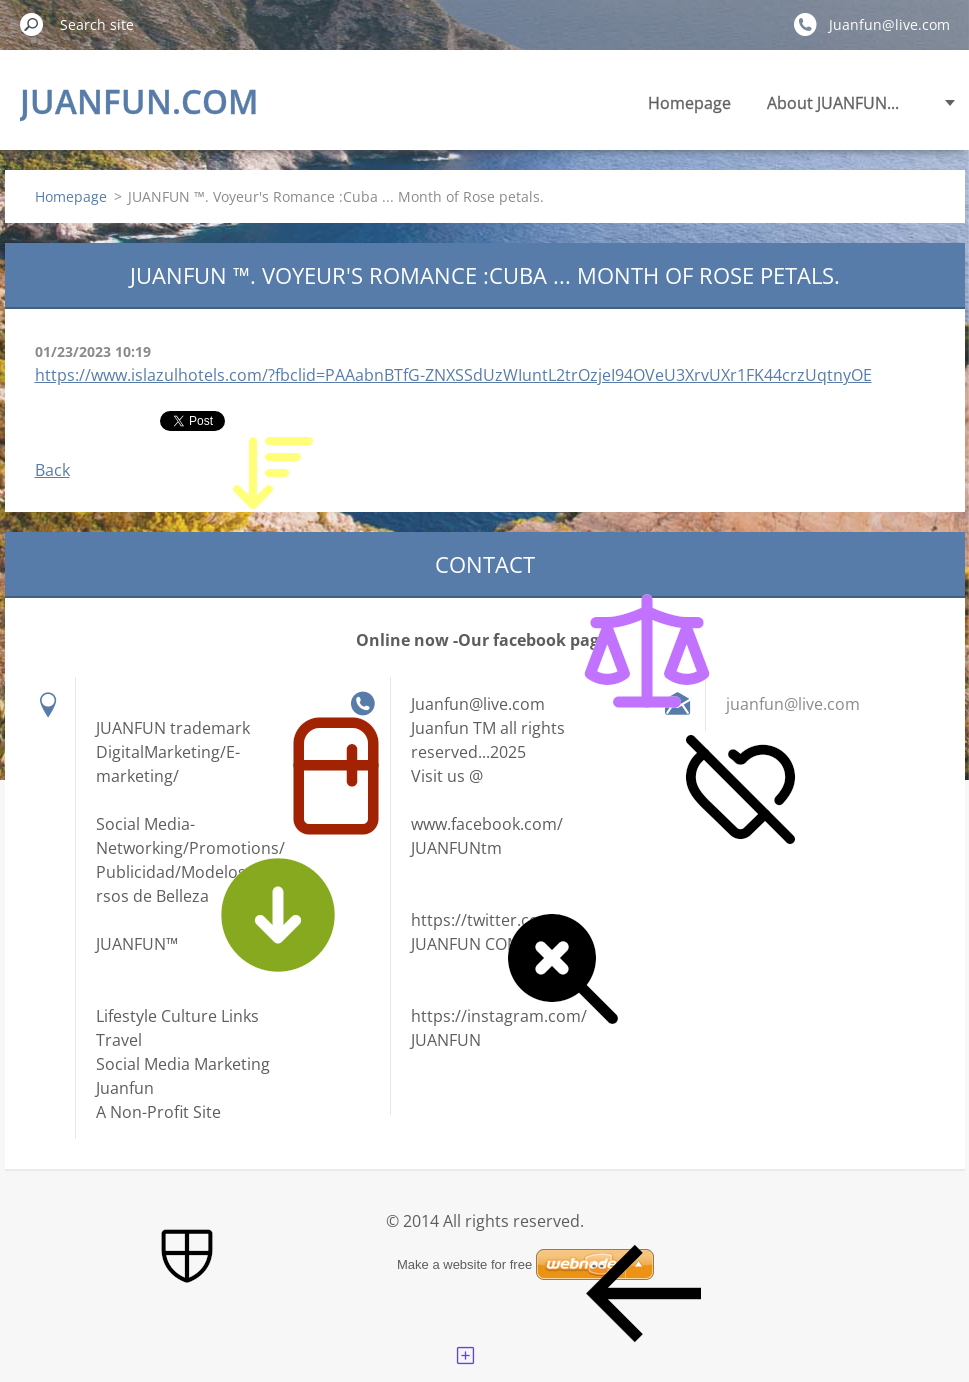 The width and height of the screenshot is (969, 1382). I want to click on go back to the previous page, so click(643, 1293).